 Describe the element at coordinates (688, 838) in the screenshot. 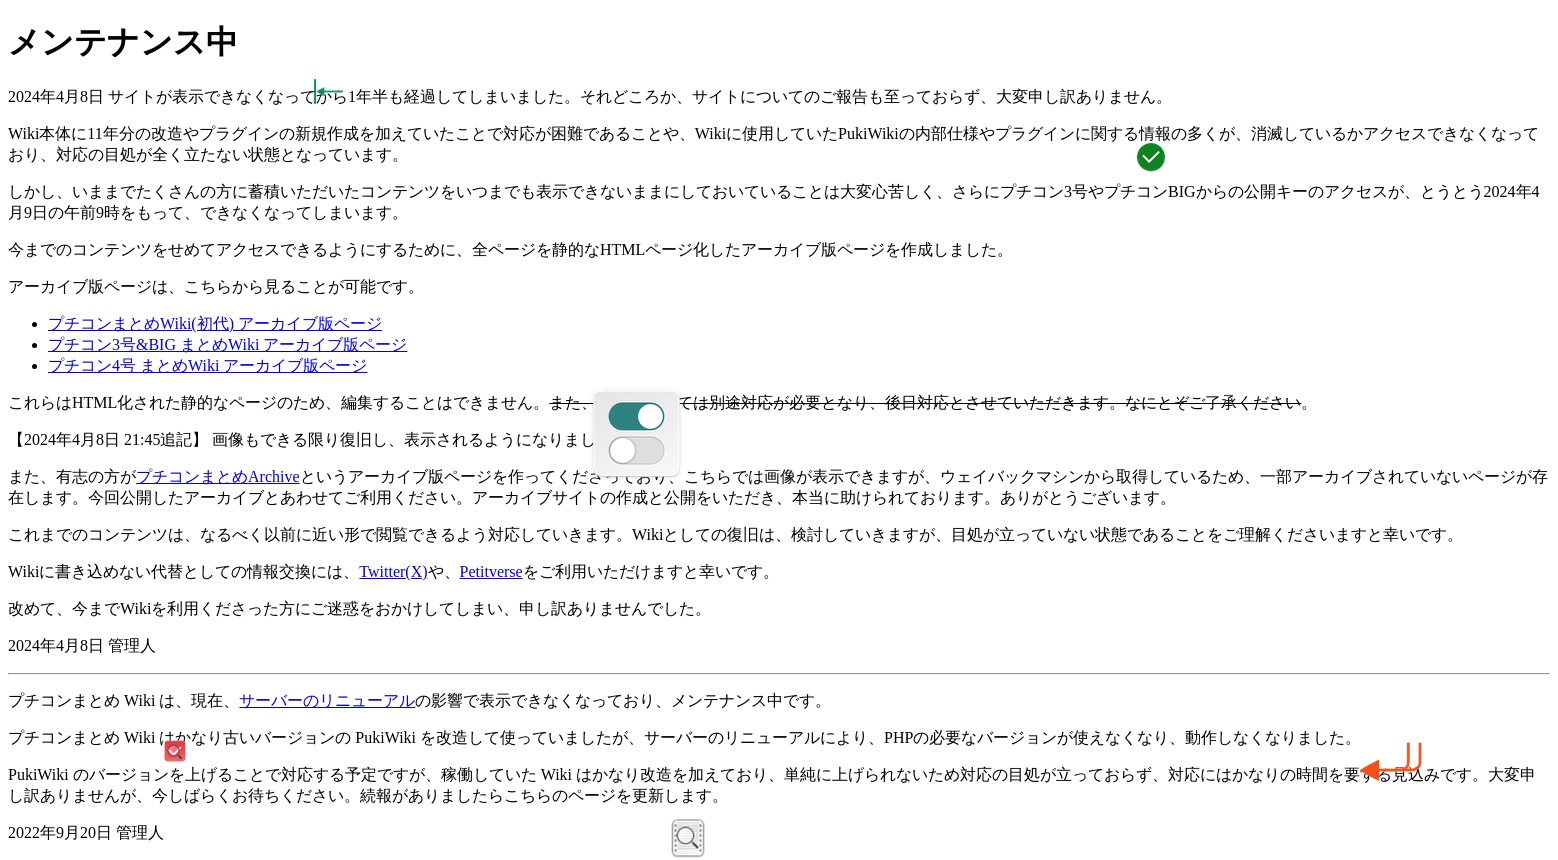

I see `open the system logs application` at that location.